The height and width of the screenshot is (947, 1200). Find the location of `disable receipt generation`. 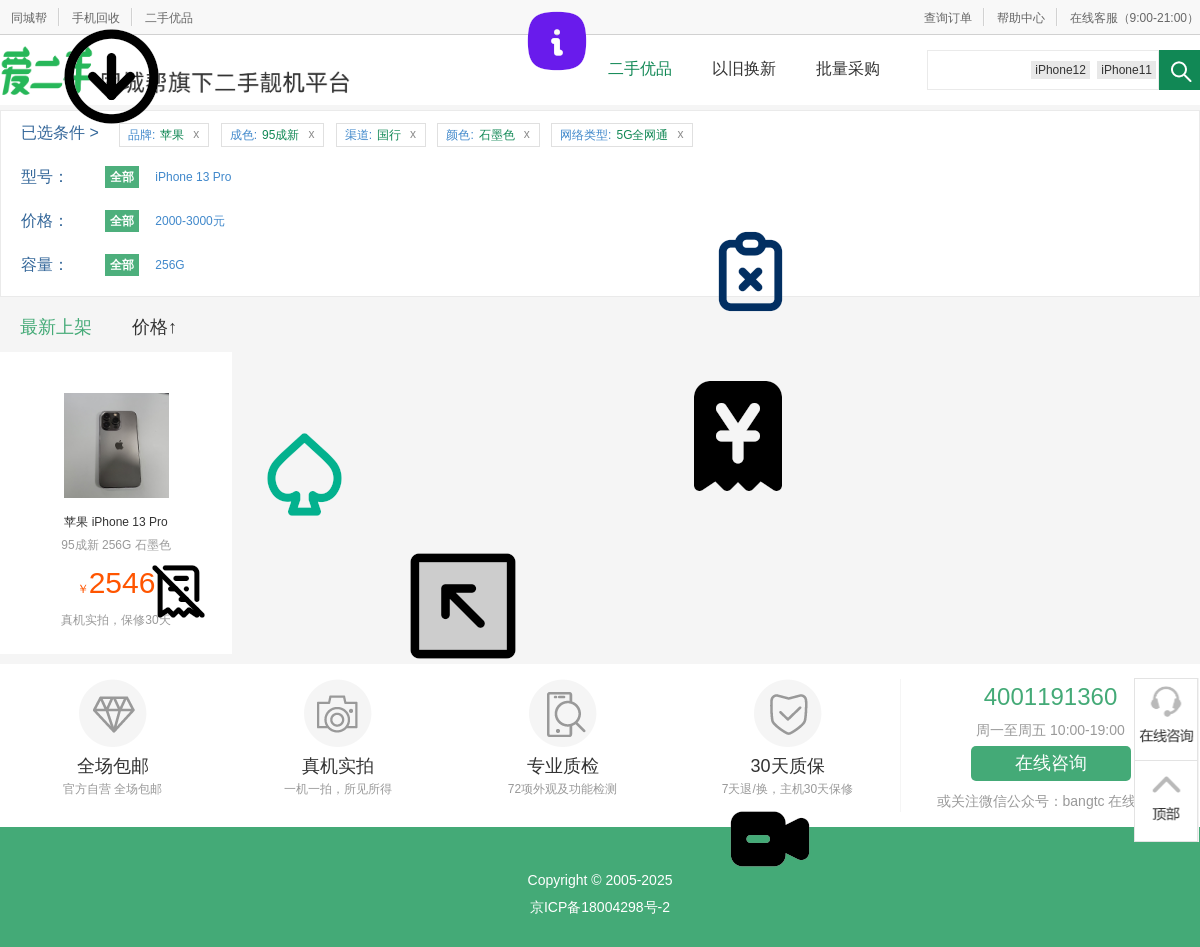

disable receipt generation is located at coordinates (178, 591).